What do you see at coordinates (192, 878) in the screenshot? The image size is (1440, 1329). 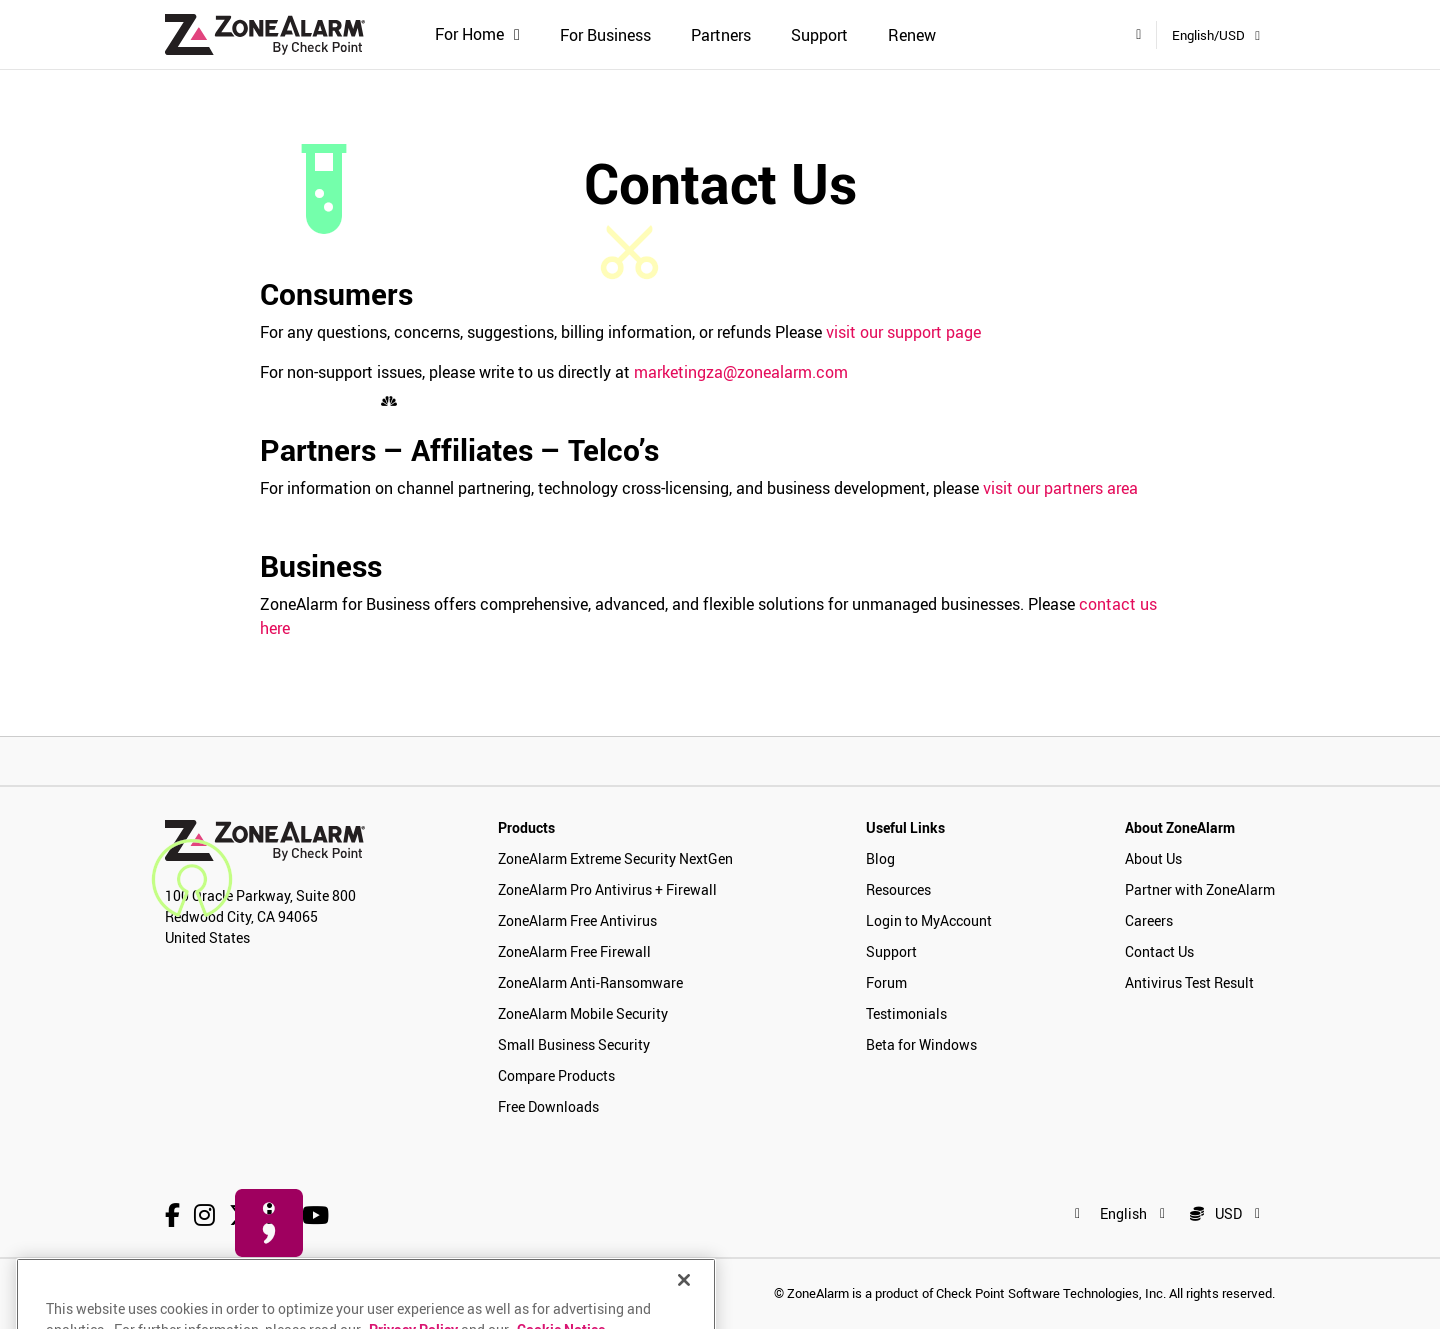 I see `open source initiative logo` at bounding box center [192, 878].